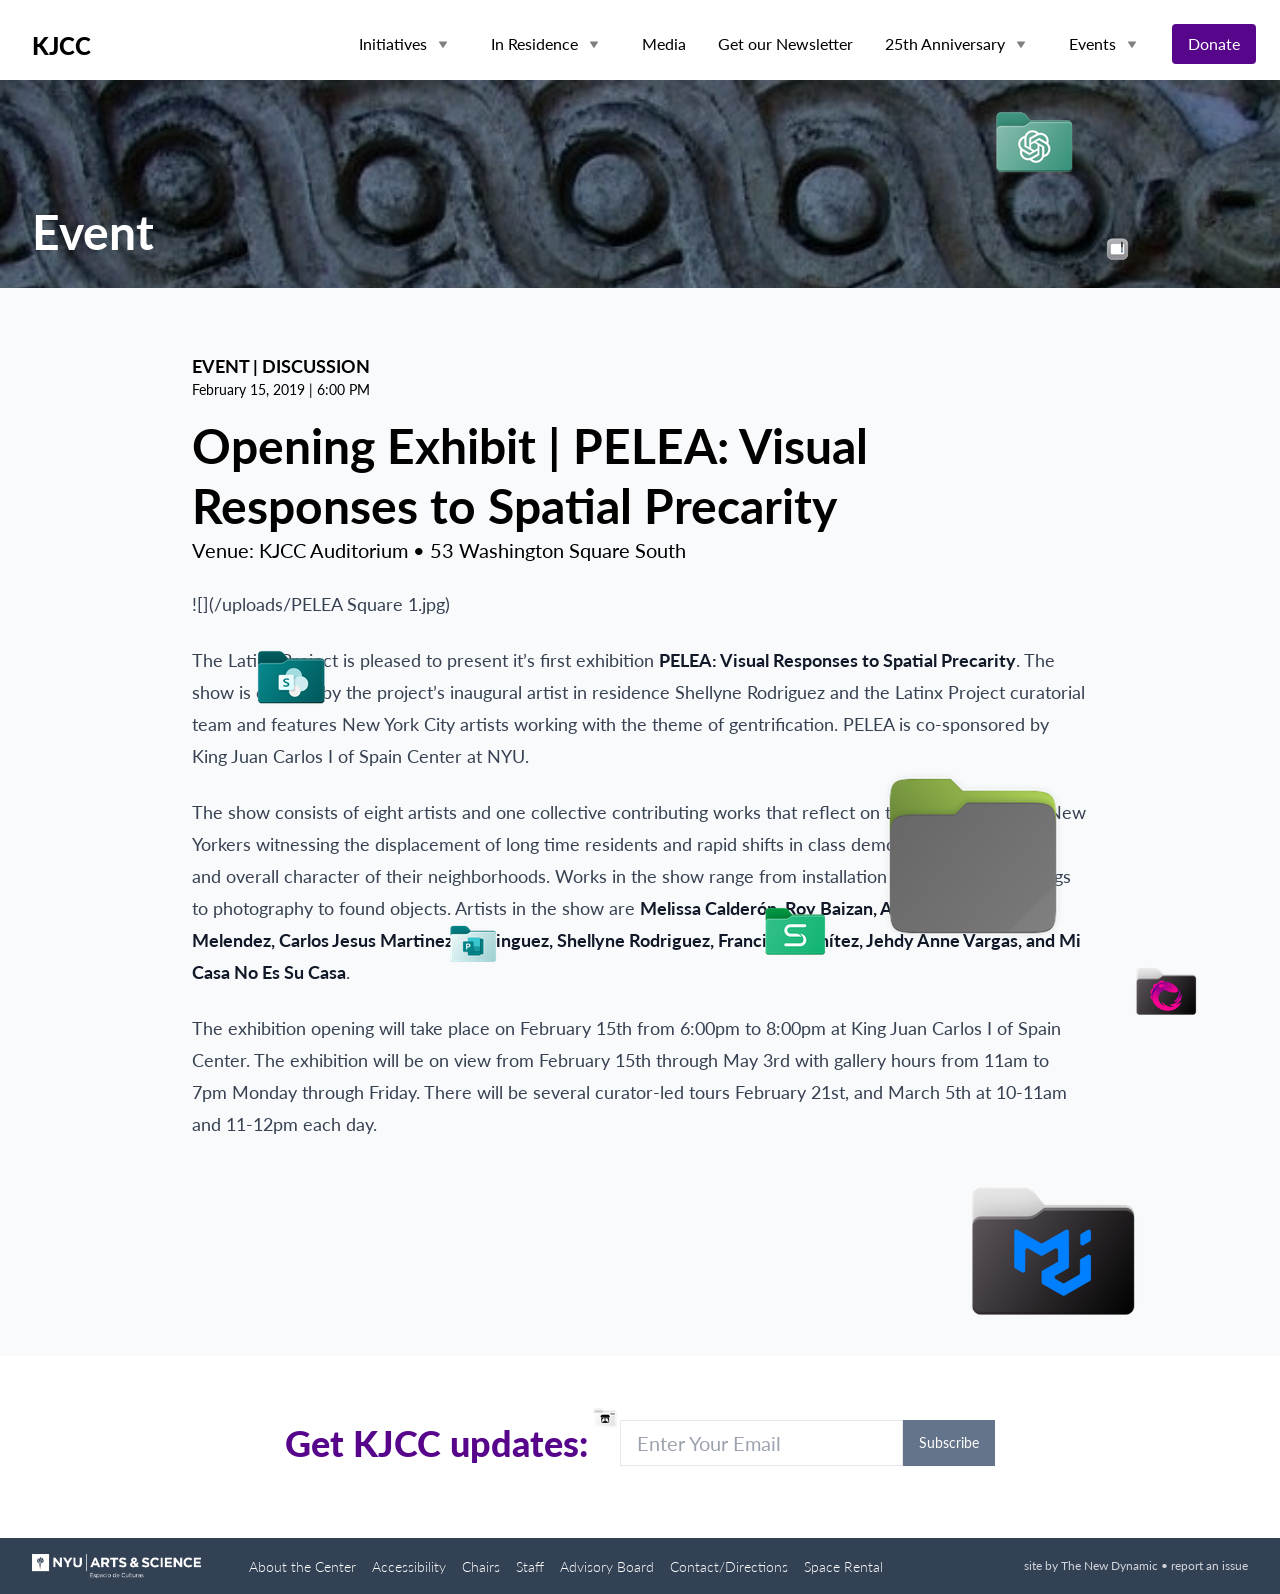  Describe the element at coordinates (1034, 144) in the screenshot. I see `open folder containing ChatGPT-related files` at that location.